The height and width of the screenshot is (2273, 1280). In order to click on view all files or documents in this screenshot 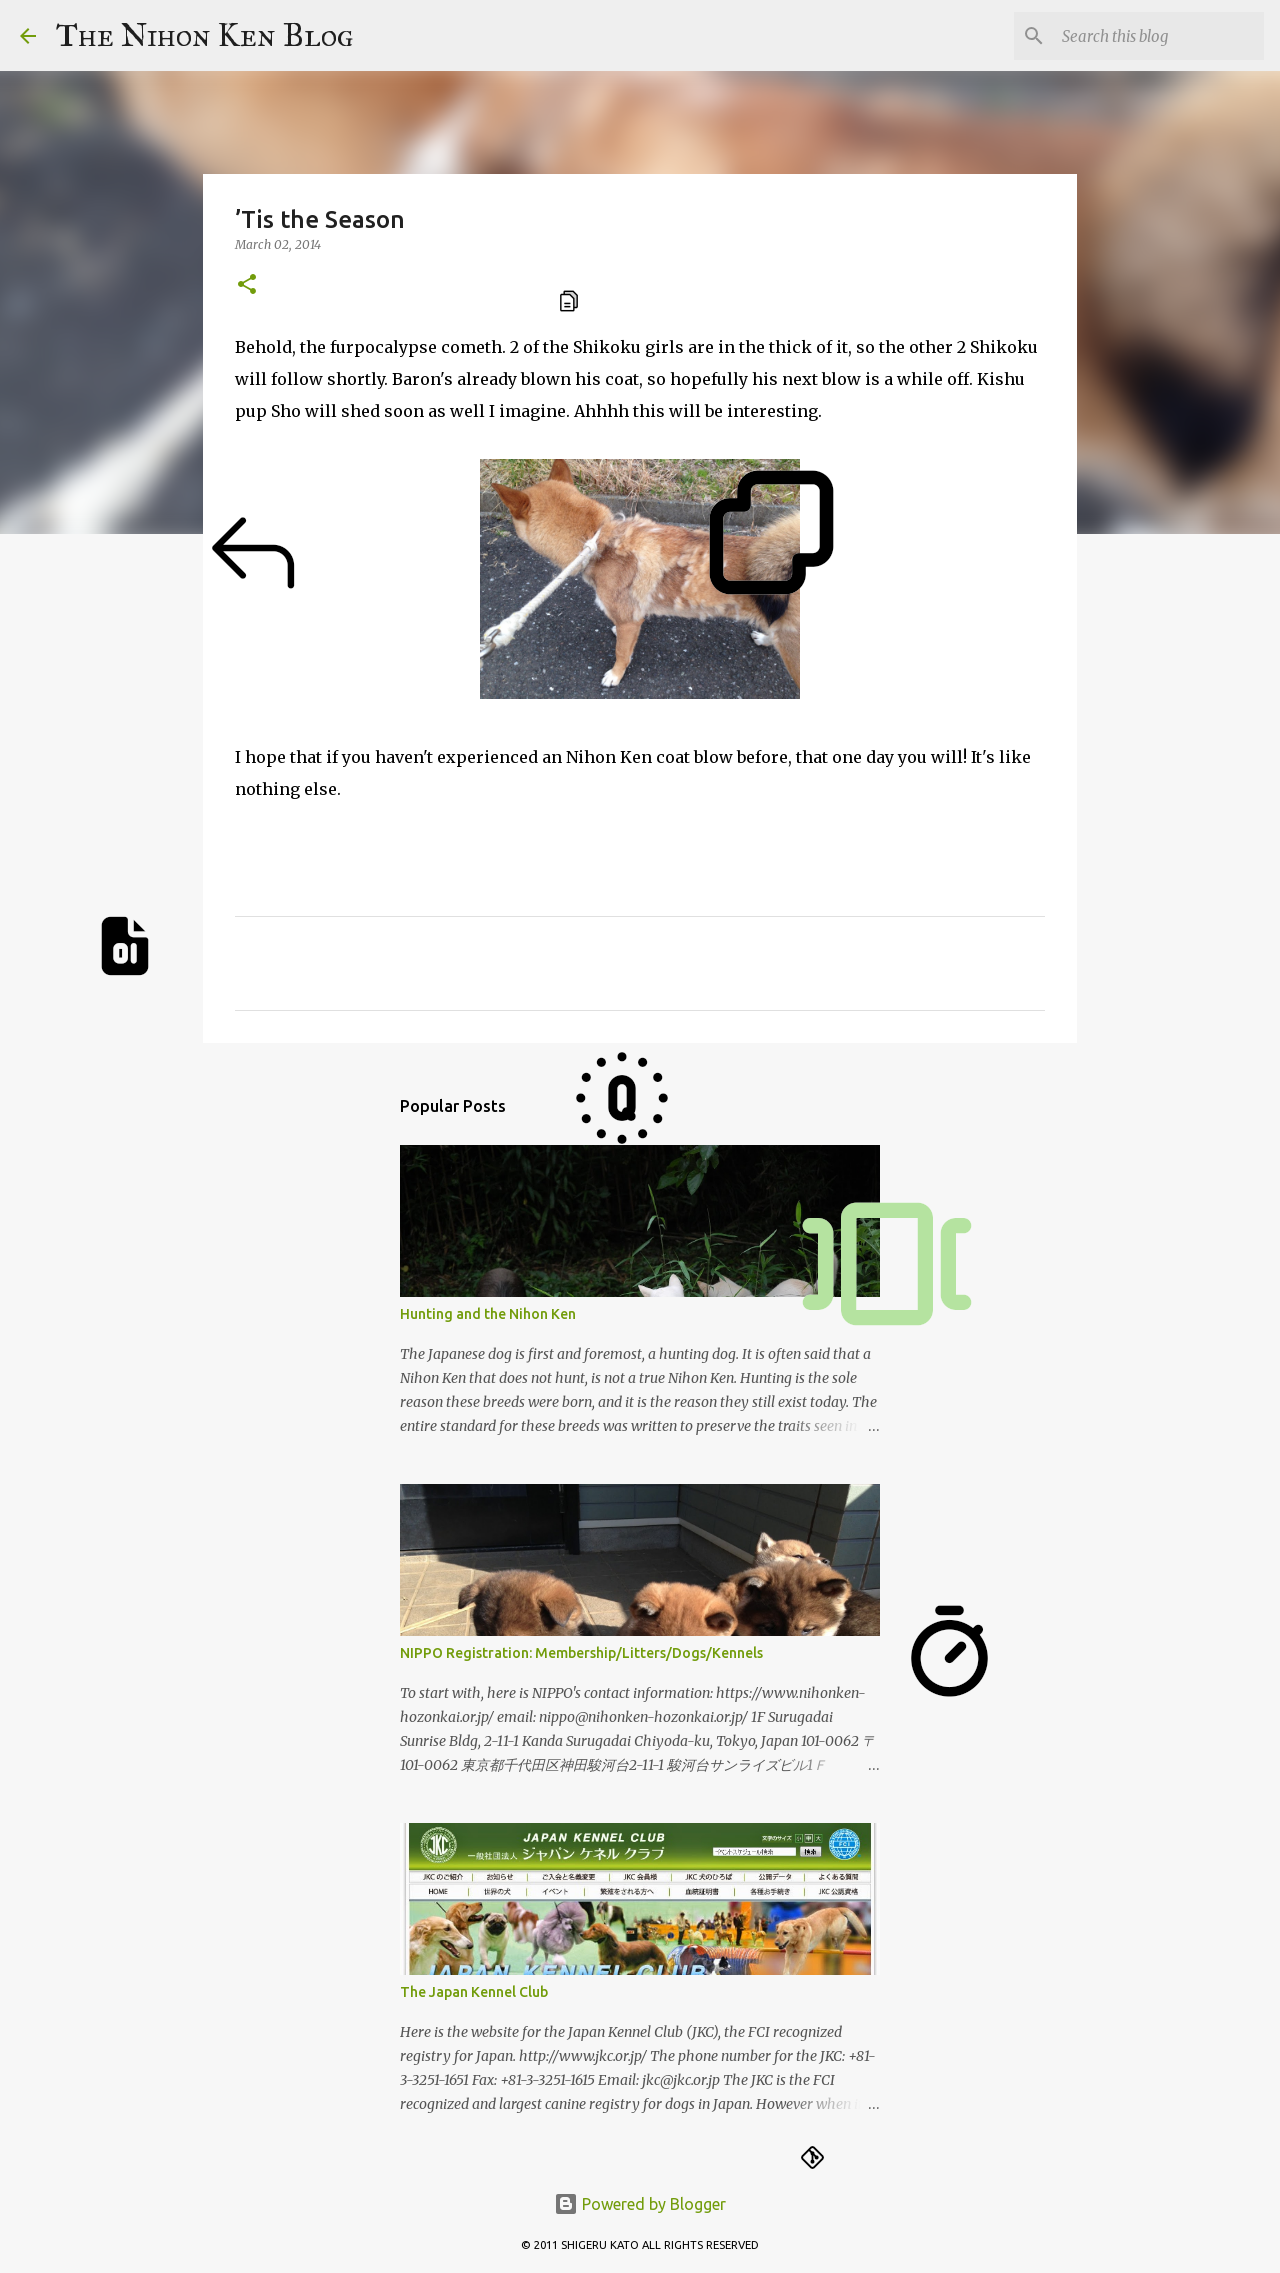, I will do `click(569, 301)`.